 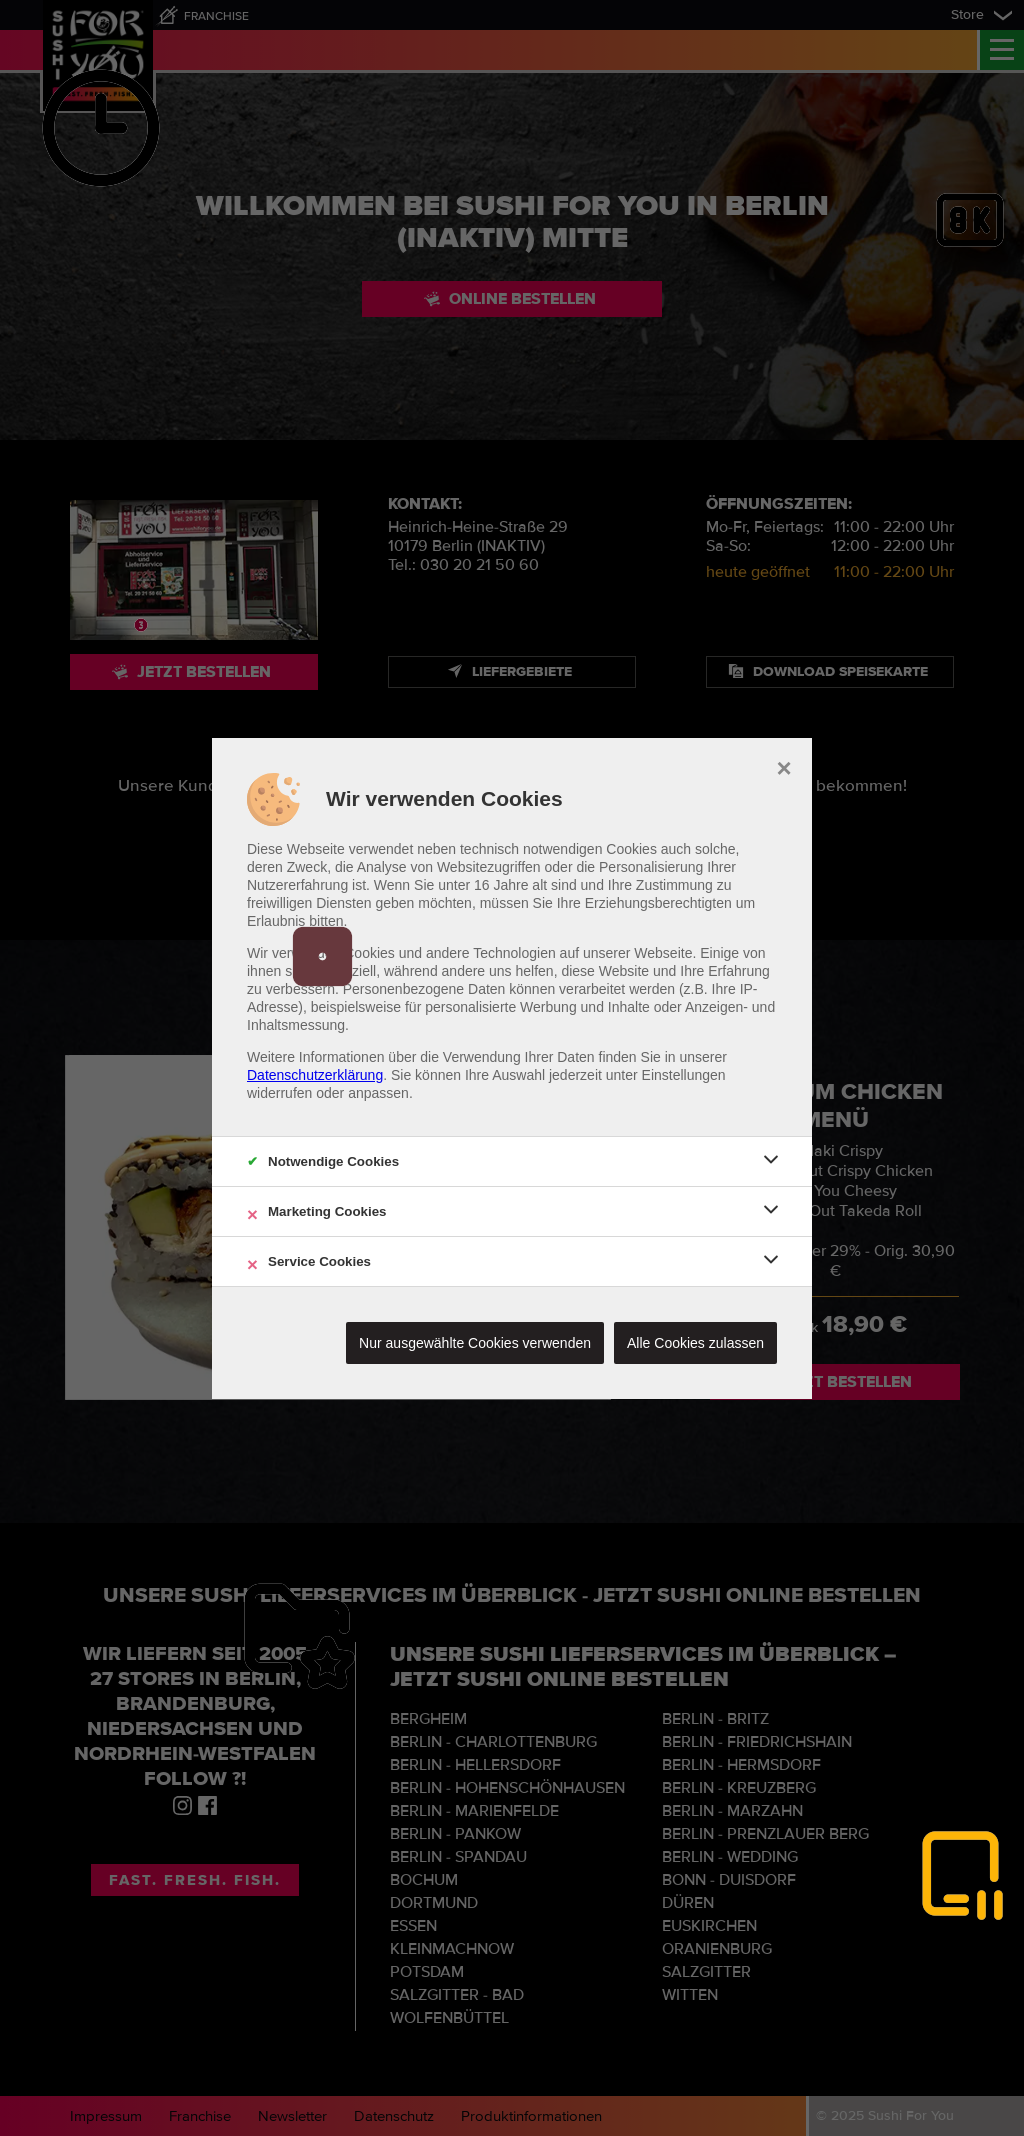 What do you see at coordinates (322, 956) in the screenshot?
I see `indicates a roll result of one` at bounding box center [322, 956].